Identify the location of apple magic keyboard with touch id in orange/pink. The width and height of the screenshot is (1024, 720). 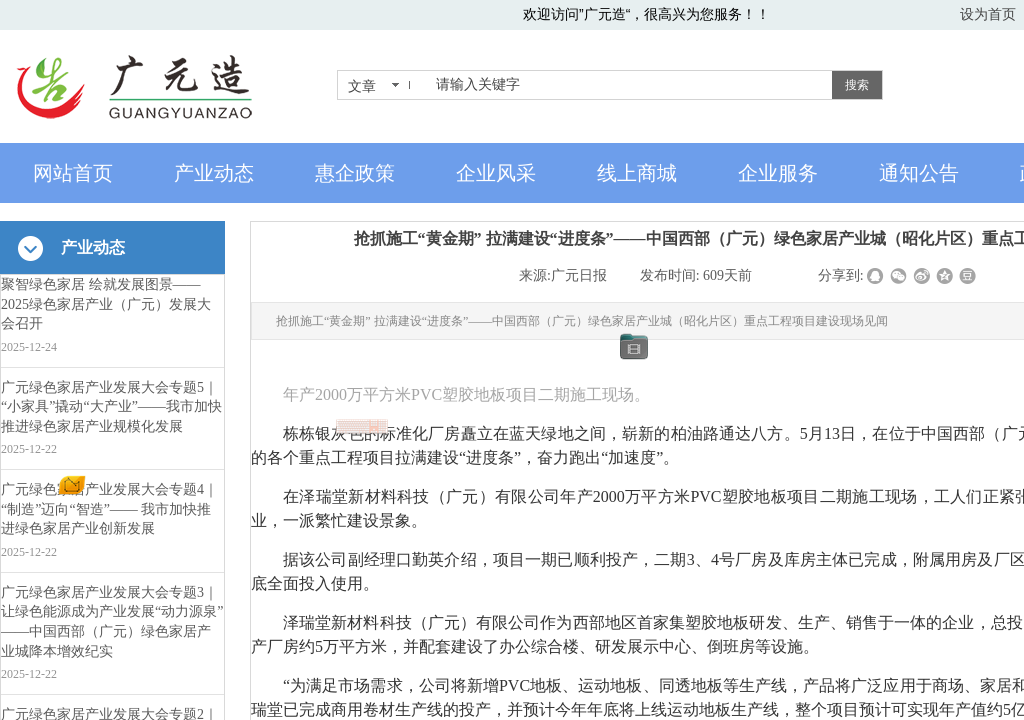
(362, 426).